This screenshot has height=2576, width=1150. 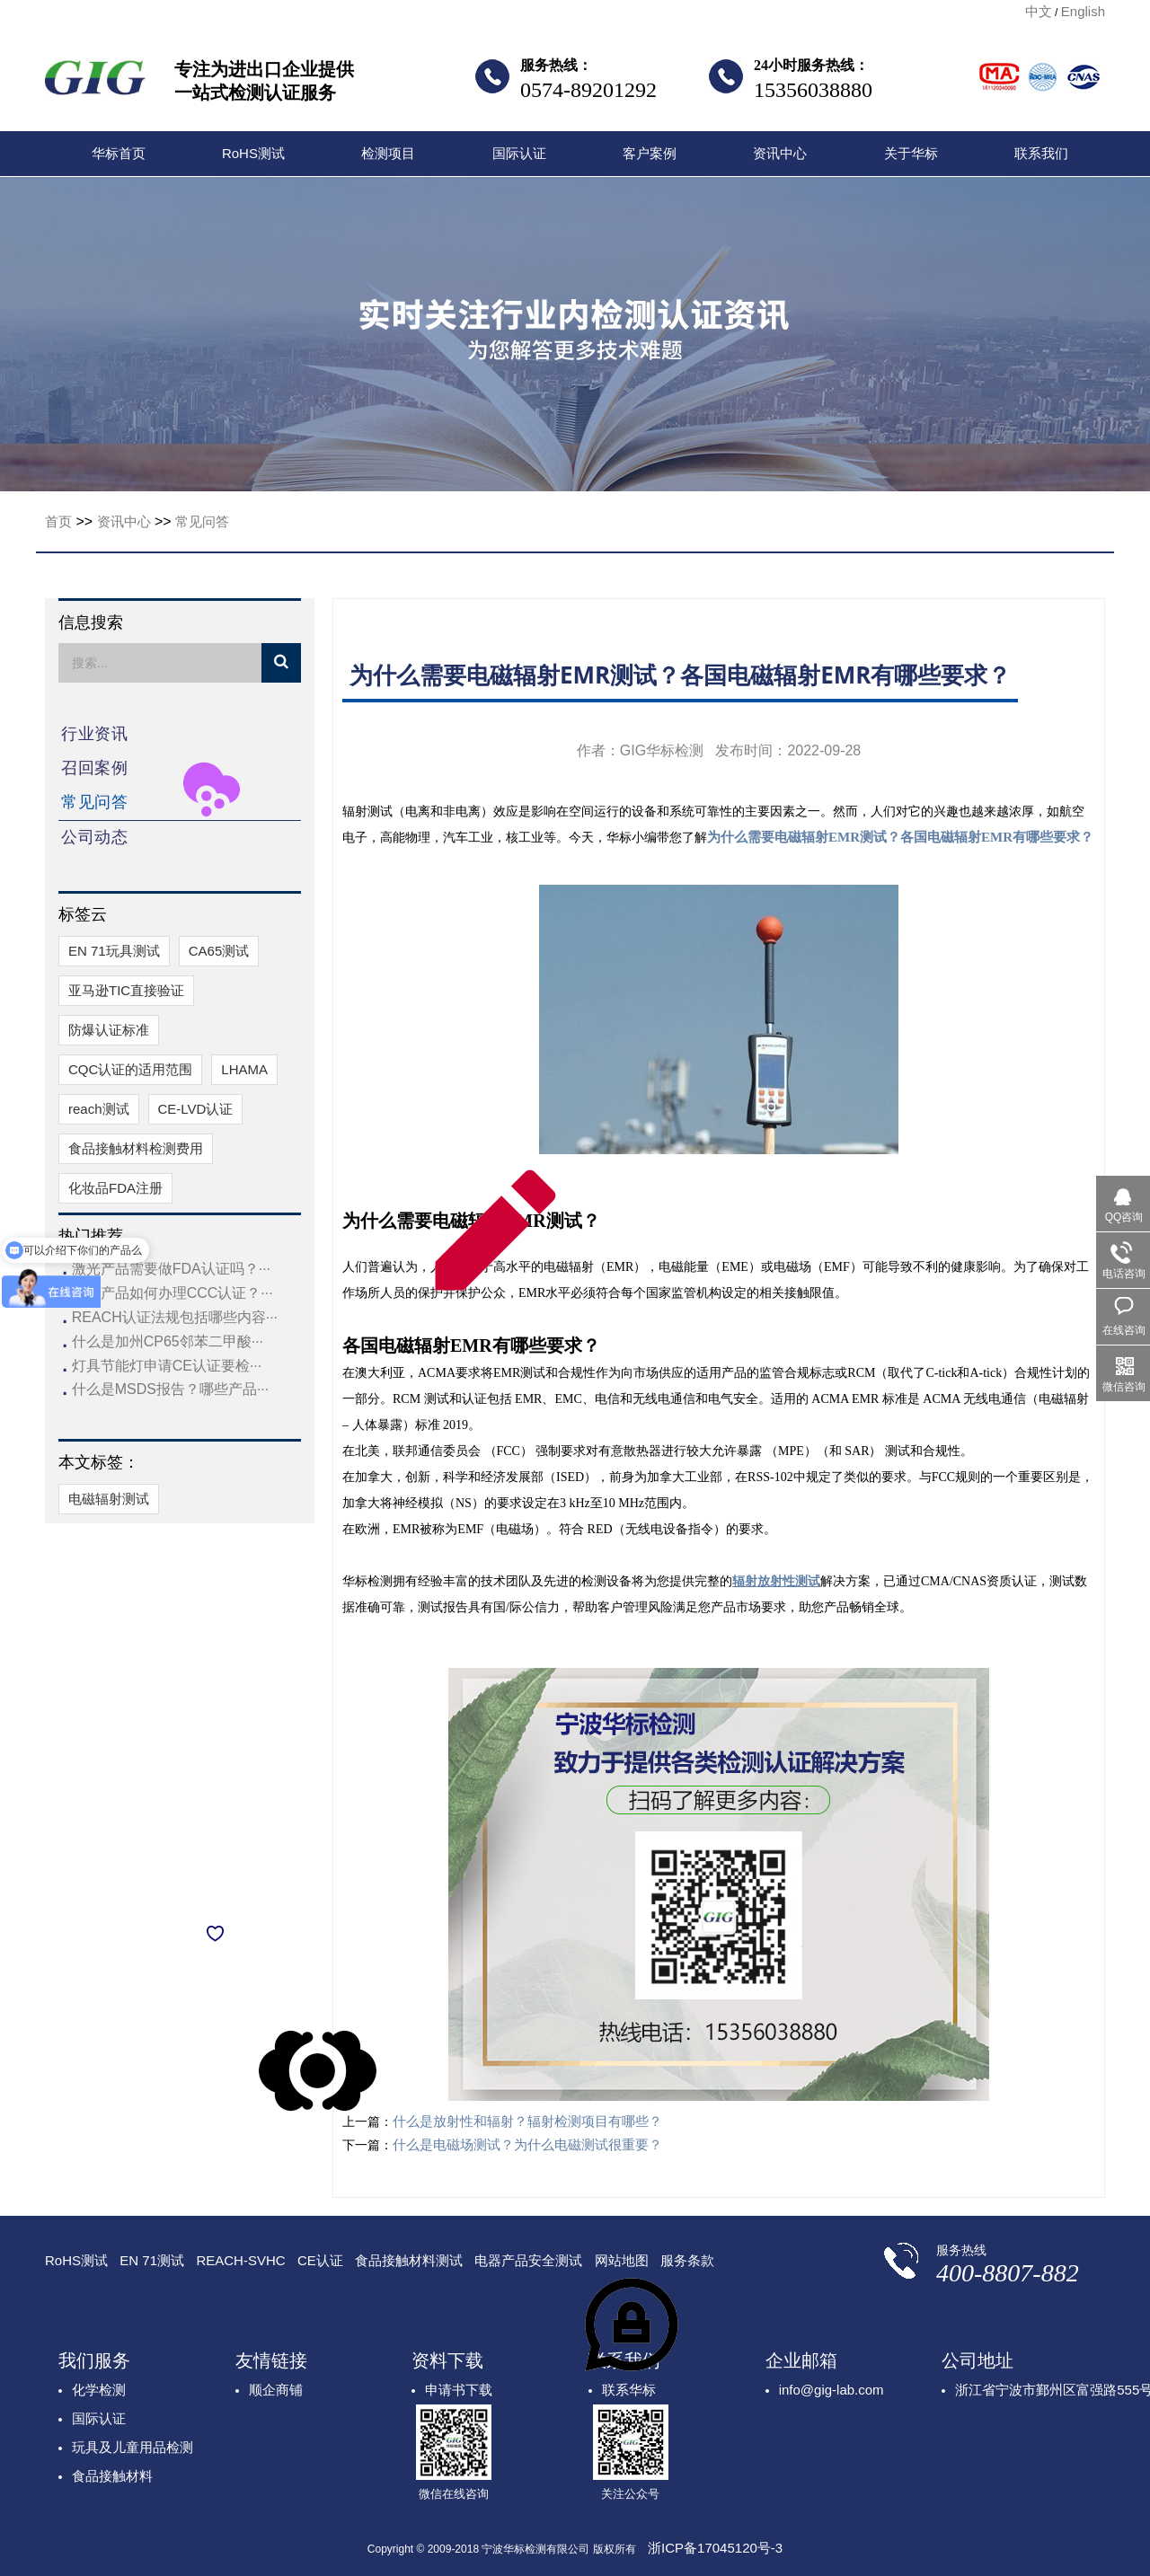 I want to click on indicates hail weather conditions, so click(x=211, y=788).